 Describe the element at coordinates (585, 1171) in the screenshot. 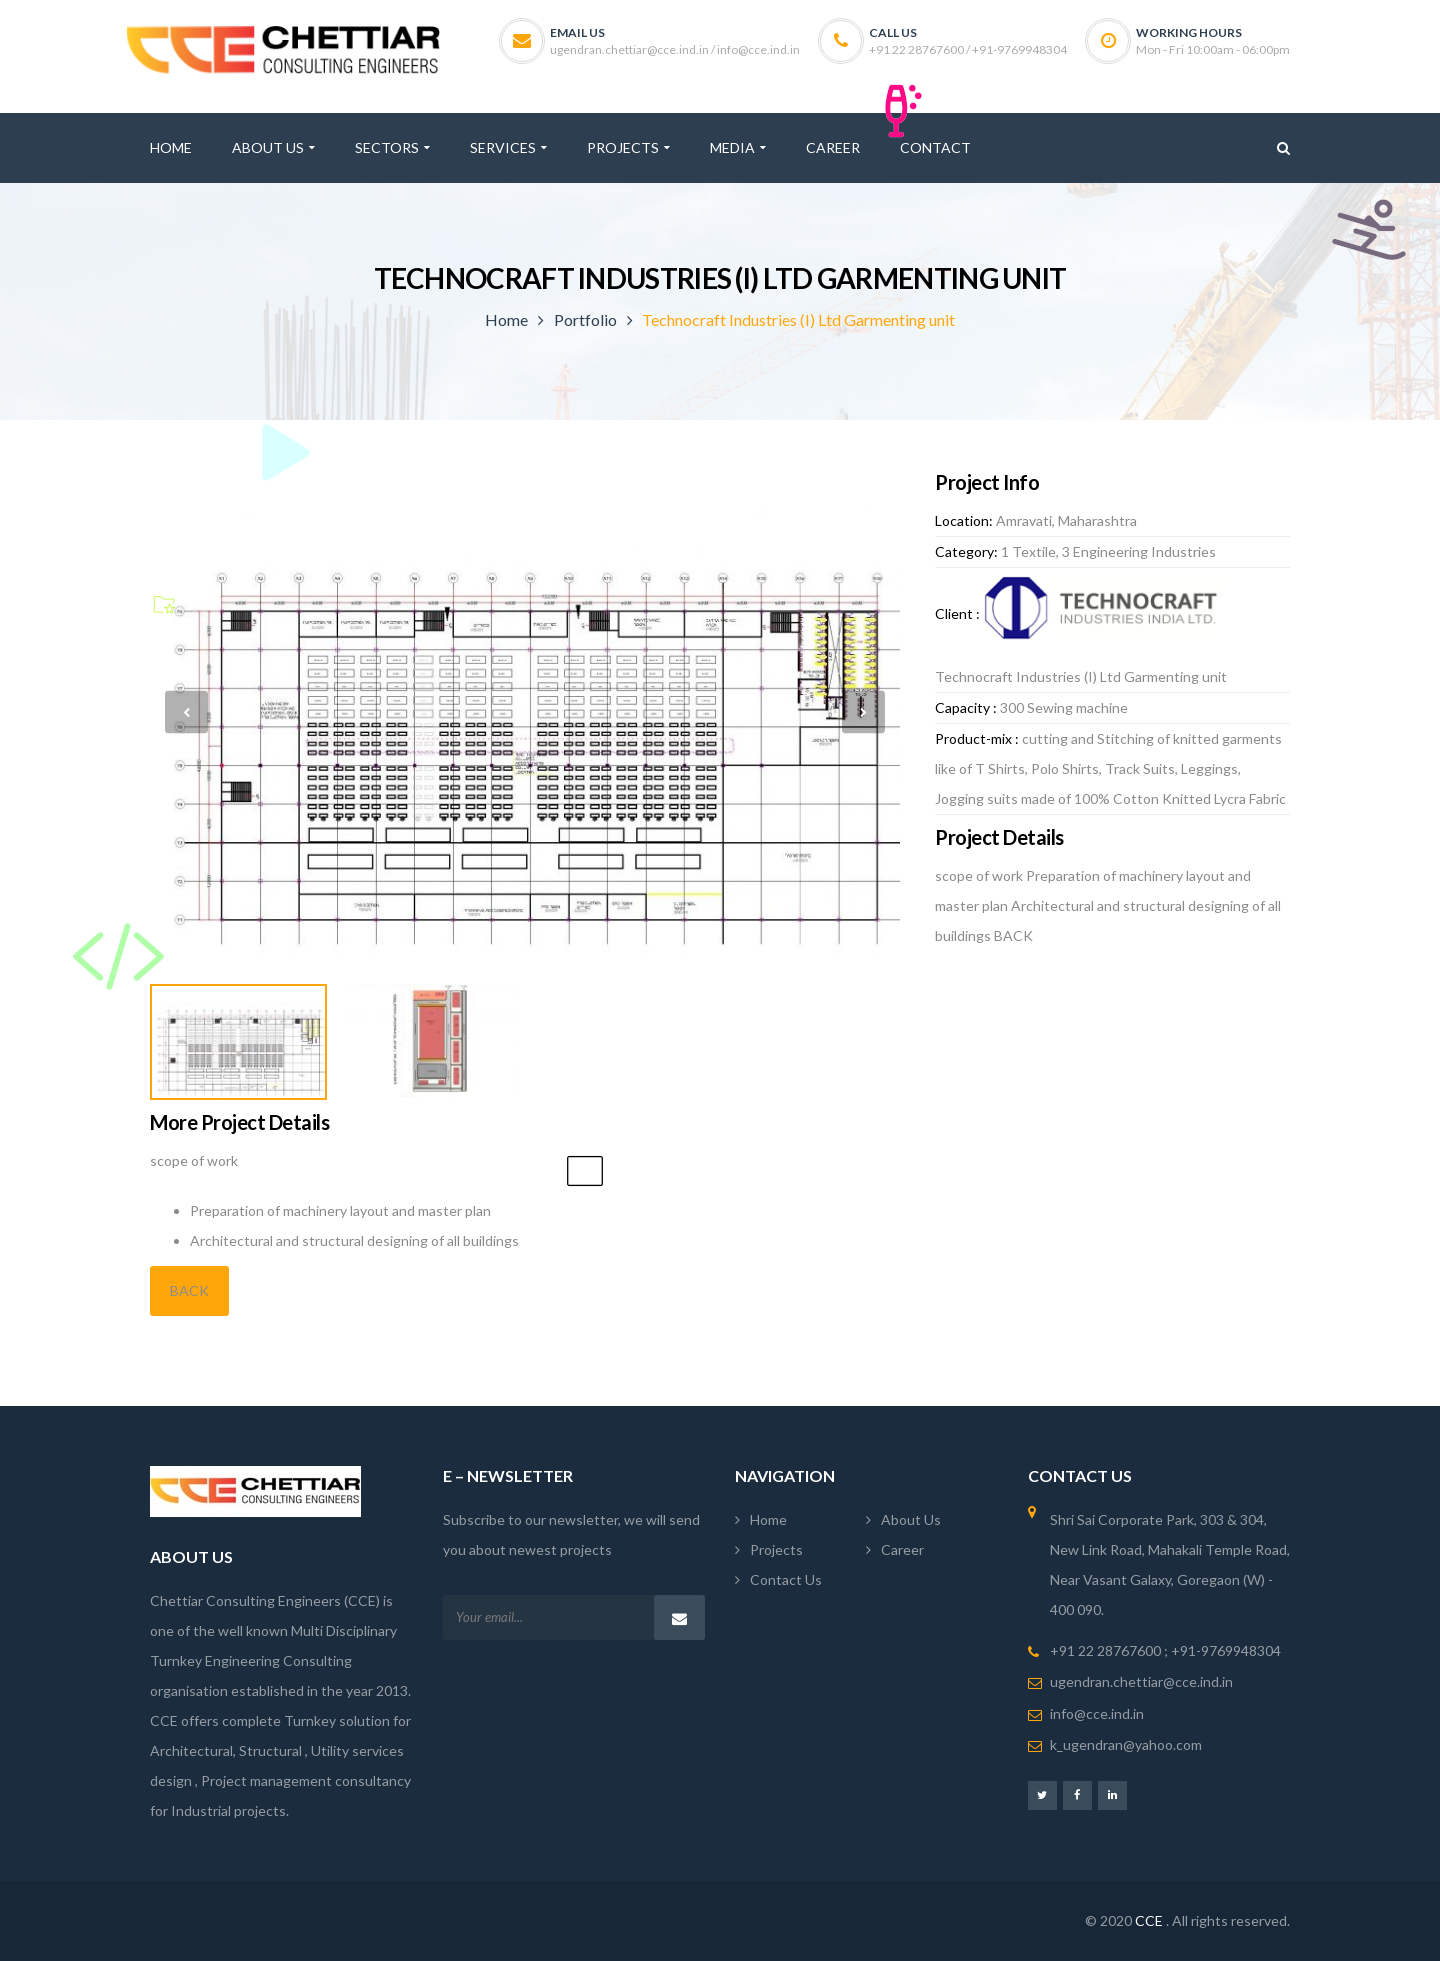

I see `placeholder for content or media` at that location.